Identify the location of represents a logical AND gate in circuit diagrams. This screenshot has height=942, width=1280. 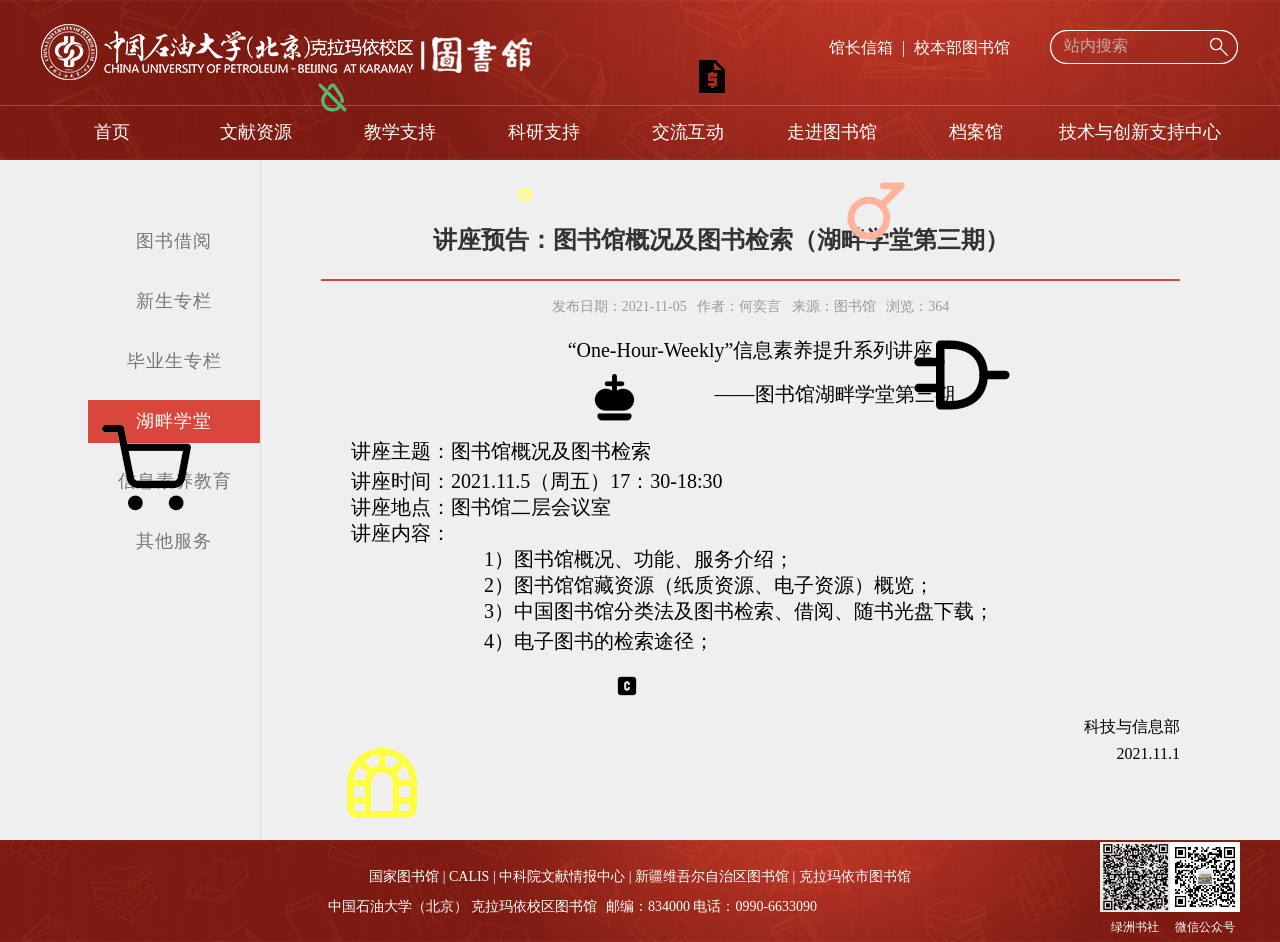
(962, 375).